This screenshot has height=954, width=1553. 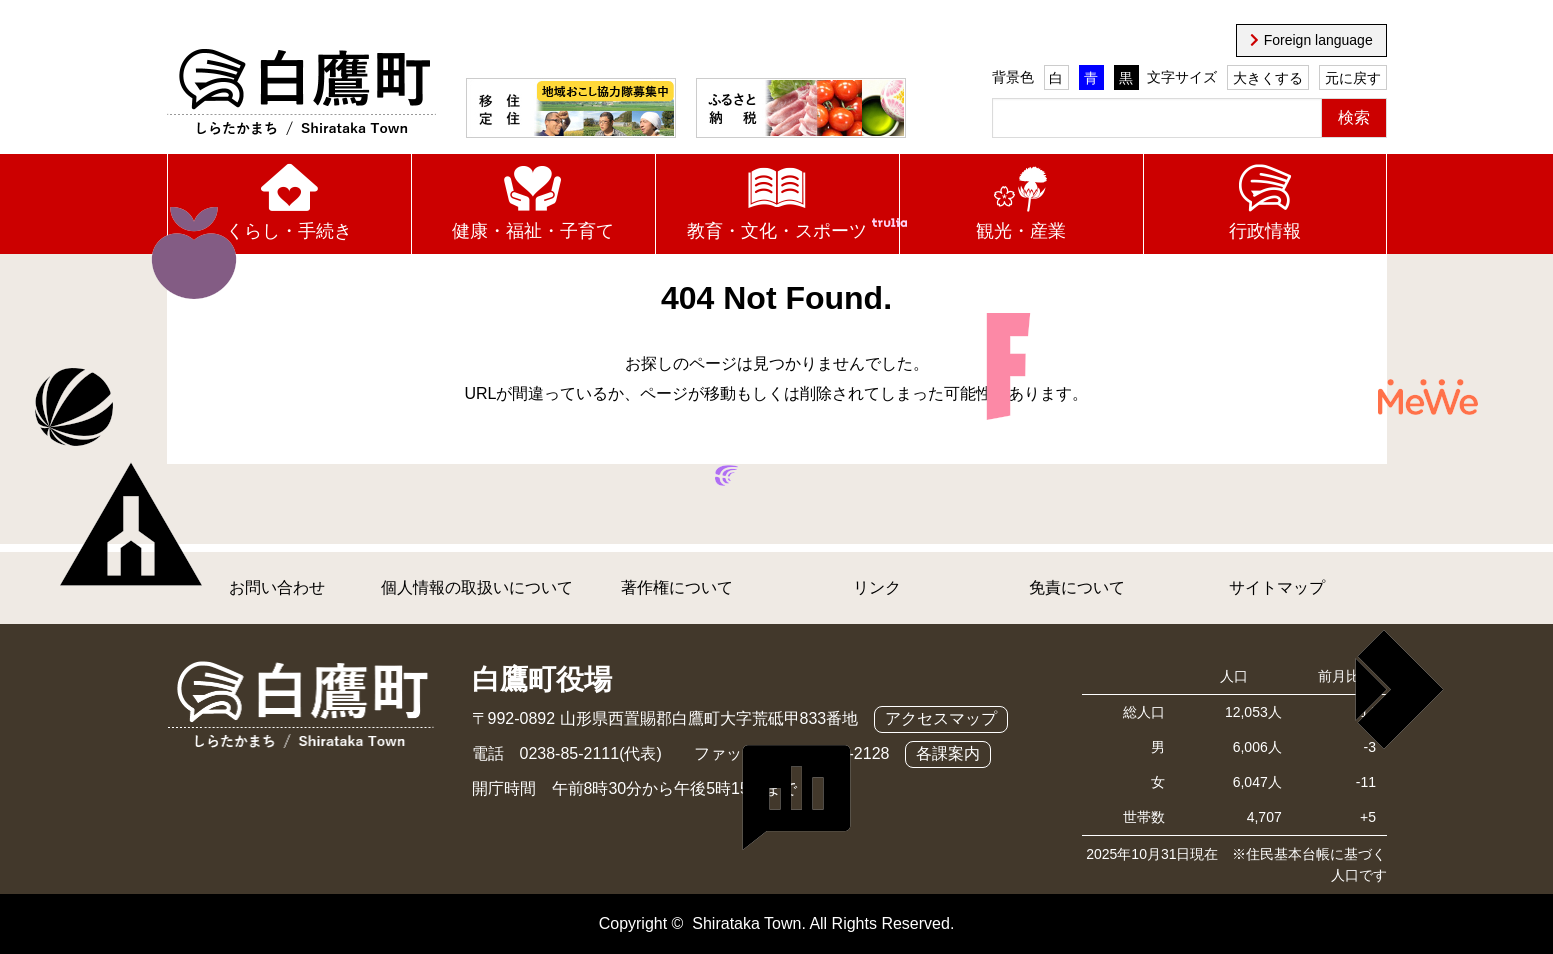 I want to click on franprix grocery store app or website, so click(x=194, y=253).